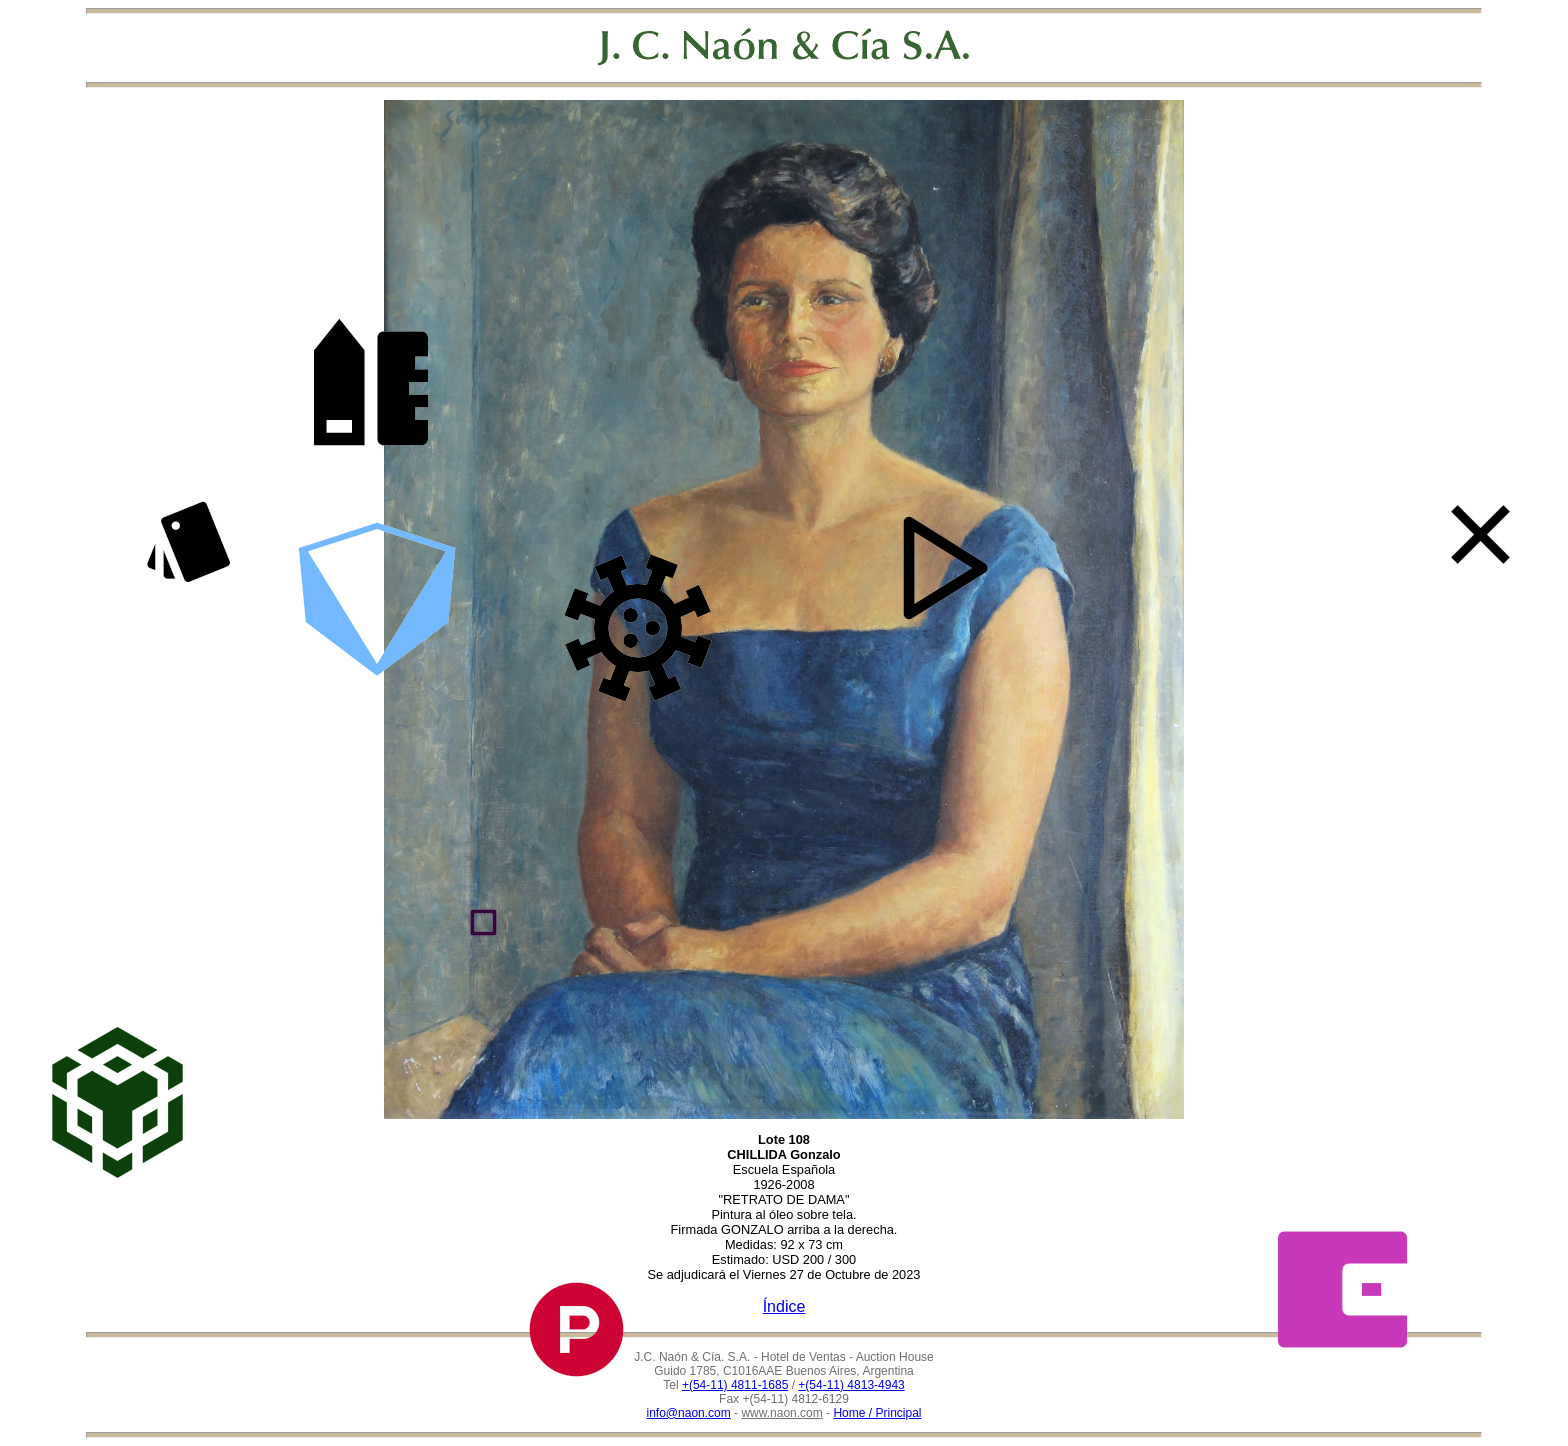 This screenshot has width=1568, height=1446. What do you see at coordinates (371, 382) in the screenshot?
I see `access design or editing tools` at bounding box center [371, 382].